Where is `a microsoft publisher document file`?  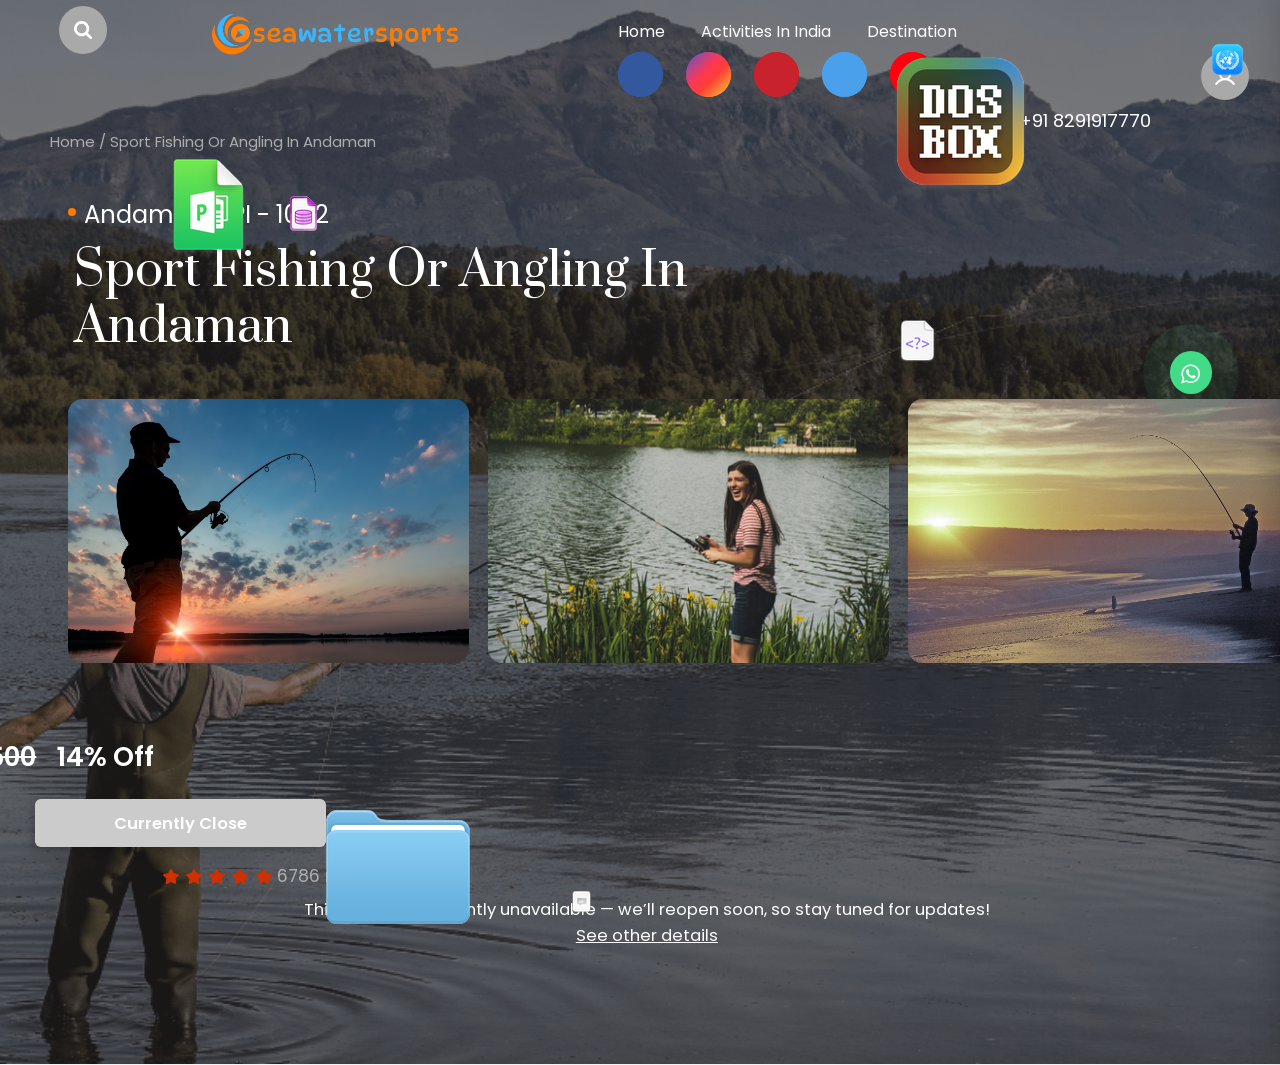
a microsoft publisher document file is located at coordinates (208, 204).